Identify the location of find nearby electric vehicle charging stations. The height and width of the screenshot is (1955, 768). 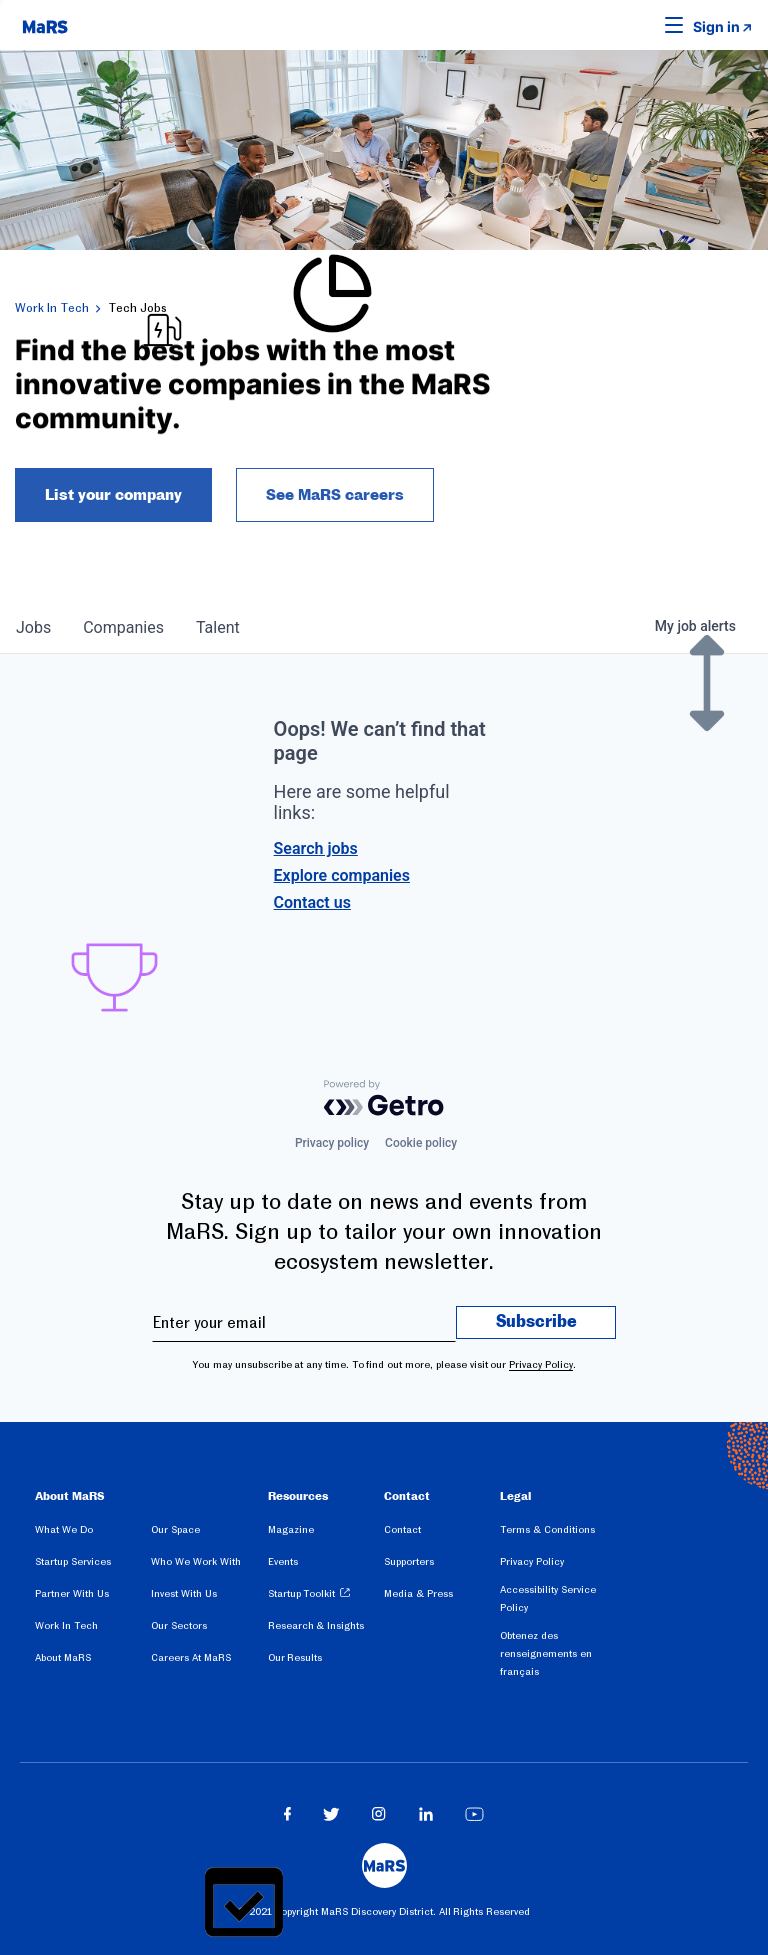
(161, 330).